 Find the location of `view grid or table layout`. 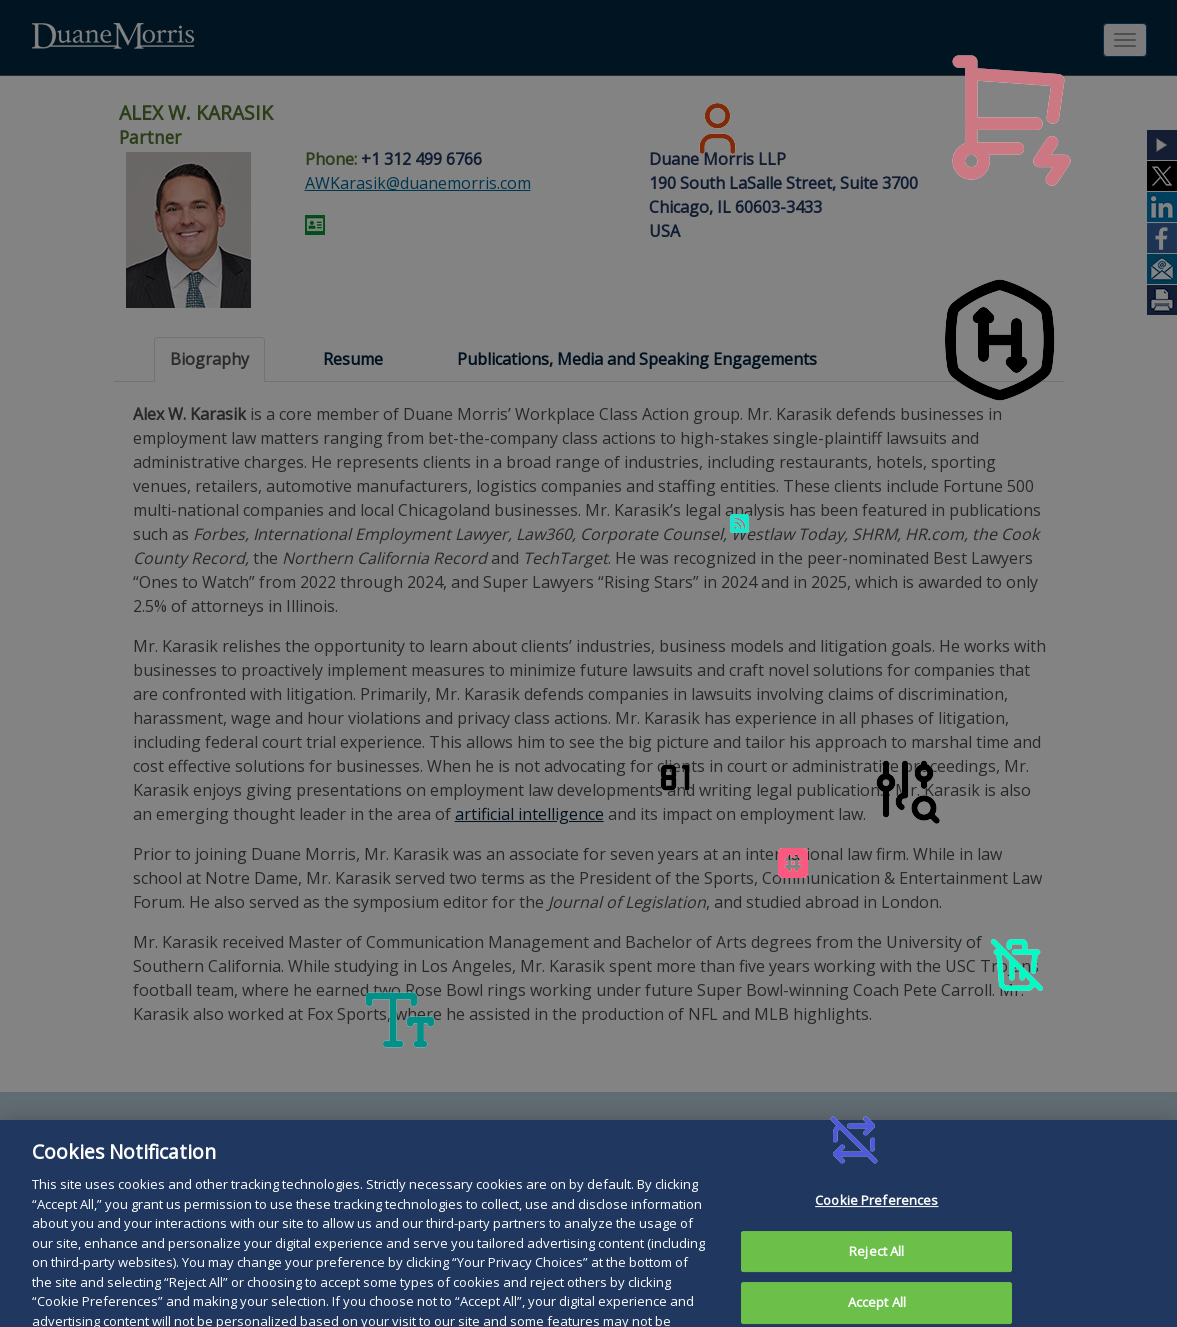

view grid or table layout is located at coordinates (793, 863).